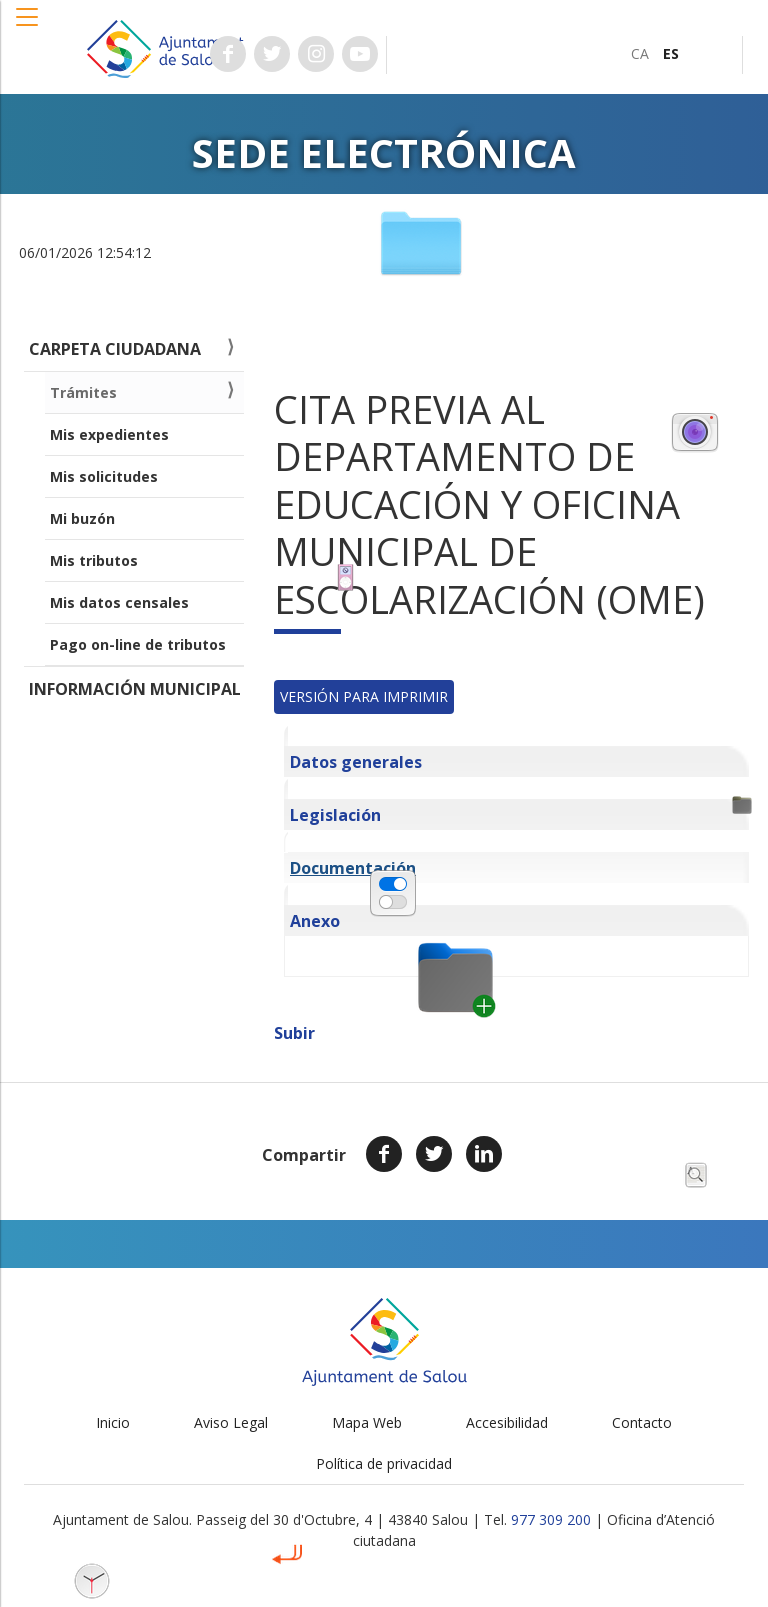 This screenshot has width=768, height=1607. I want to click on create a new folder, so click(455, 977).